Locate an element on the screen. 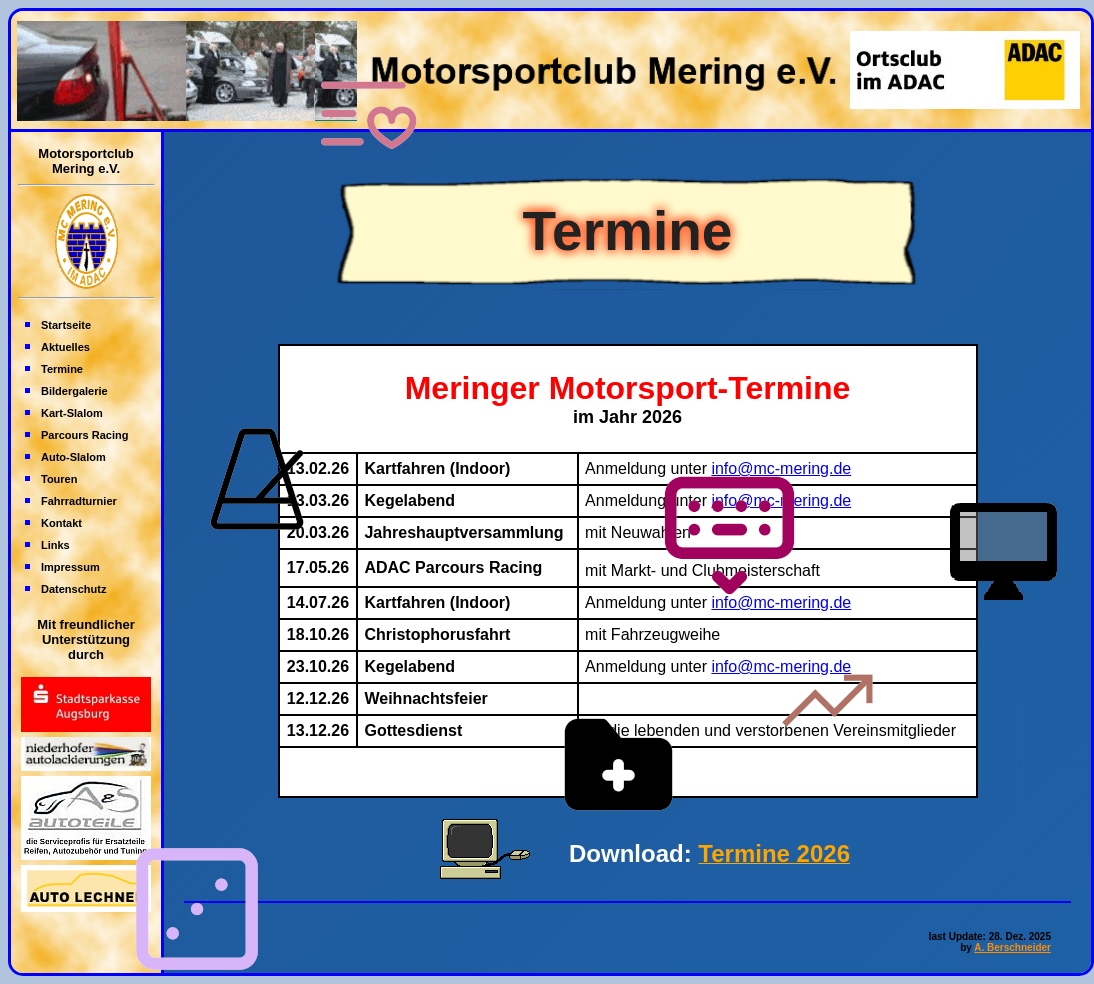  view your favorites list is located at coordinates (363, 113).